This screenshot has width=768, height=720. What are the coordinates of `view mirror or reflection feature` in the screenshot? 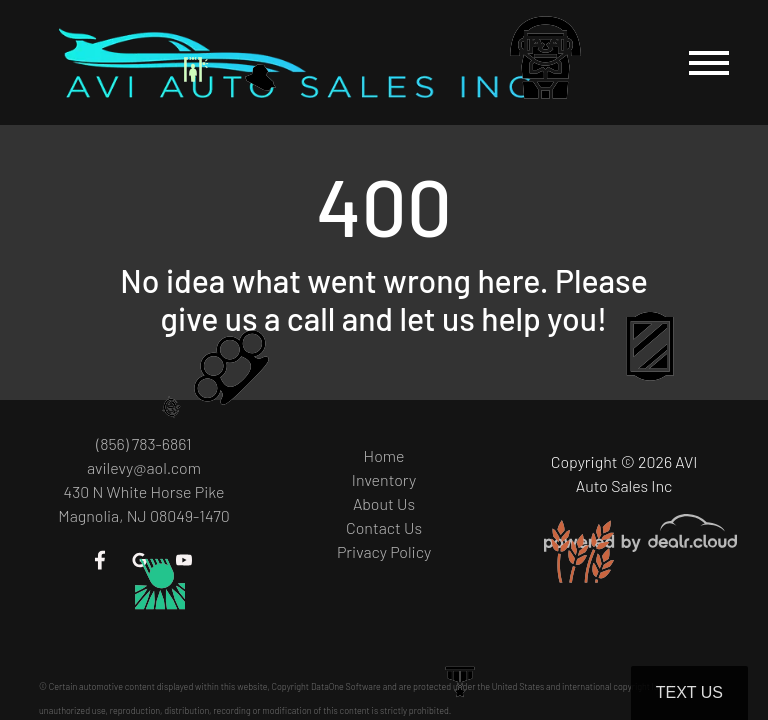 It's located at (650, 346).